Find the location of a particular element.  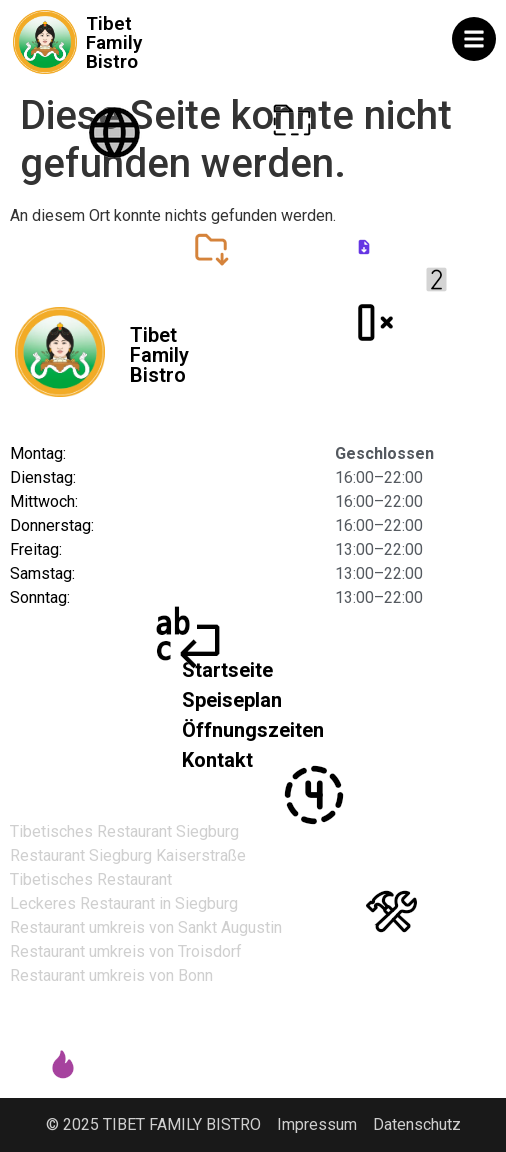

download file is located at coordinates (364, 247).